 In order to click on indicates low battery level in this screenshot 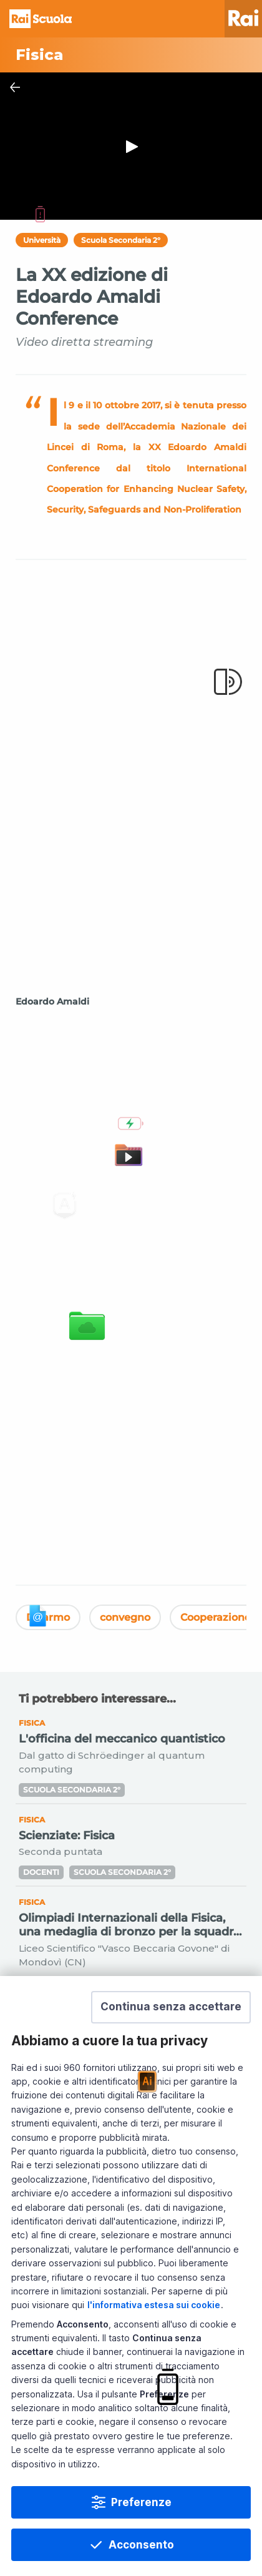, I will do `click(168, 2387)`.